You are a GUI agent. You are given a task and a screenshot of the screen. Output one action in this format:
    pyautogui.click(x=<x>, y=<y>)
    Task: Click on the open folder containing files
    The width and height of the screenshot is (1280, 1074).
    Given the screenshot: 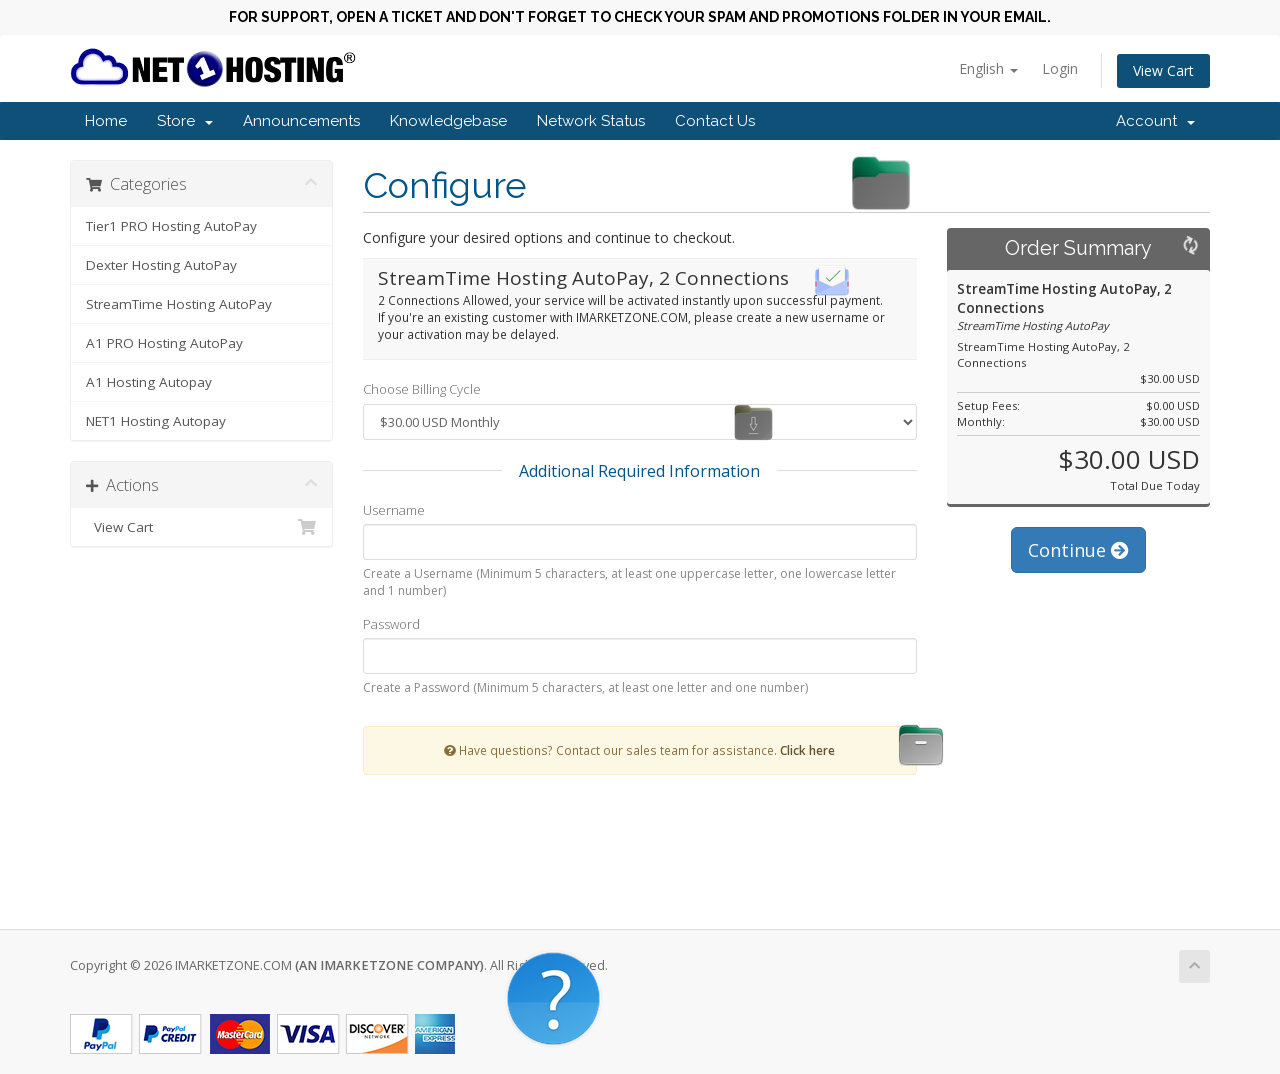 What is the action you would take?
    pyautogui.click(x=881, y=183)
    